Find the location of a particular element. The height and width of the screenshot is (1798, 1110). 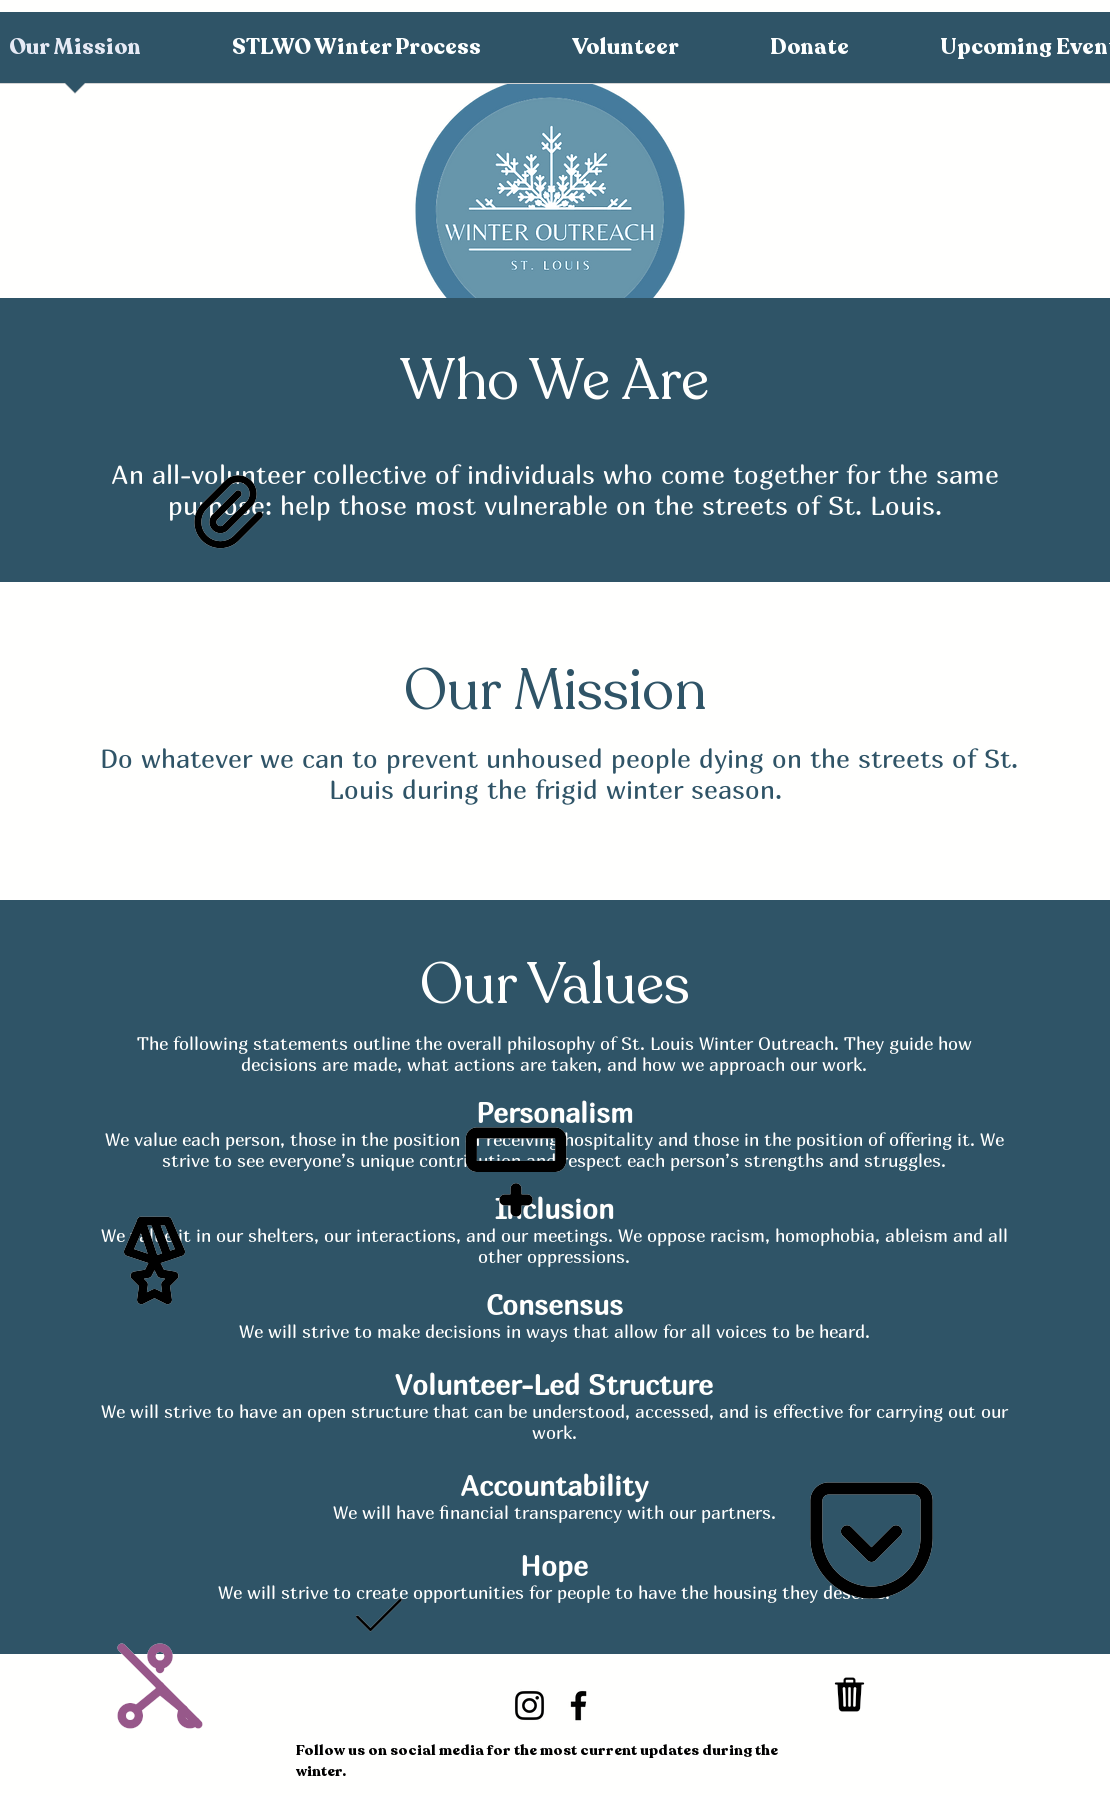

save to pocket is located at coordinates (871, 1537).